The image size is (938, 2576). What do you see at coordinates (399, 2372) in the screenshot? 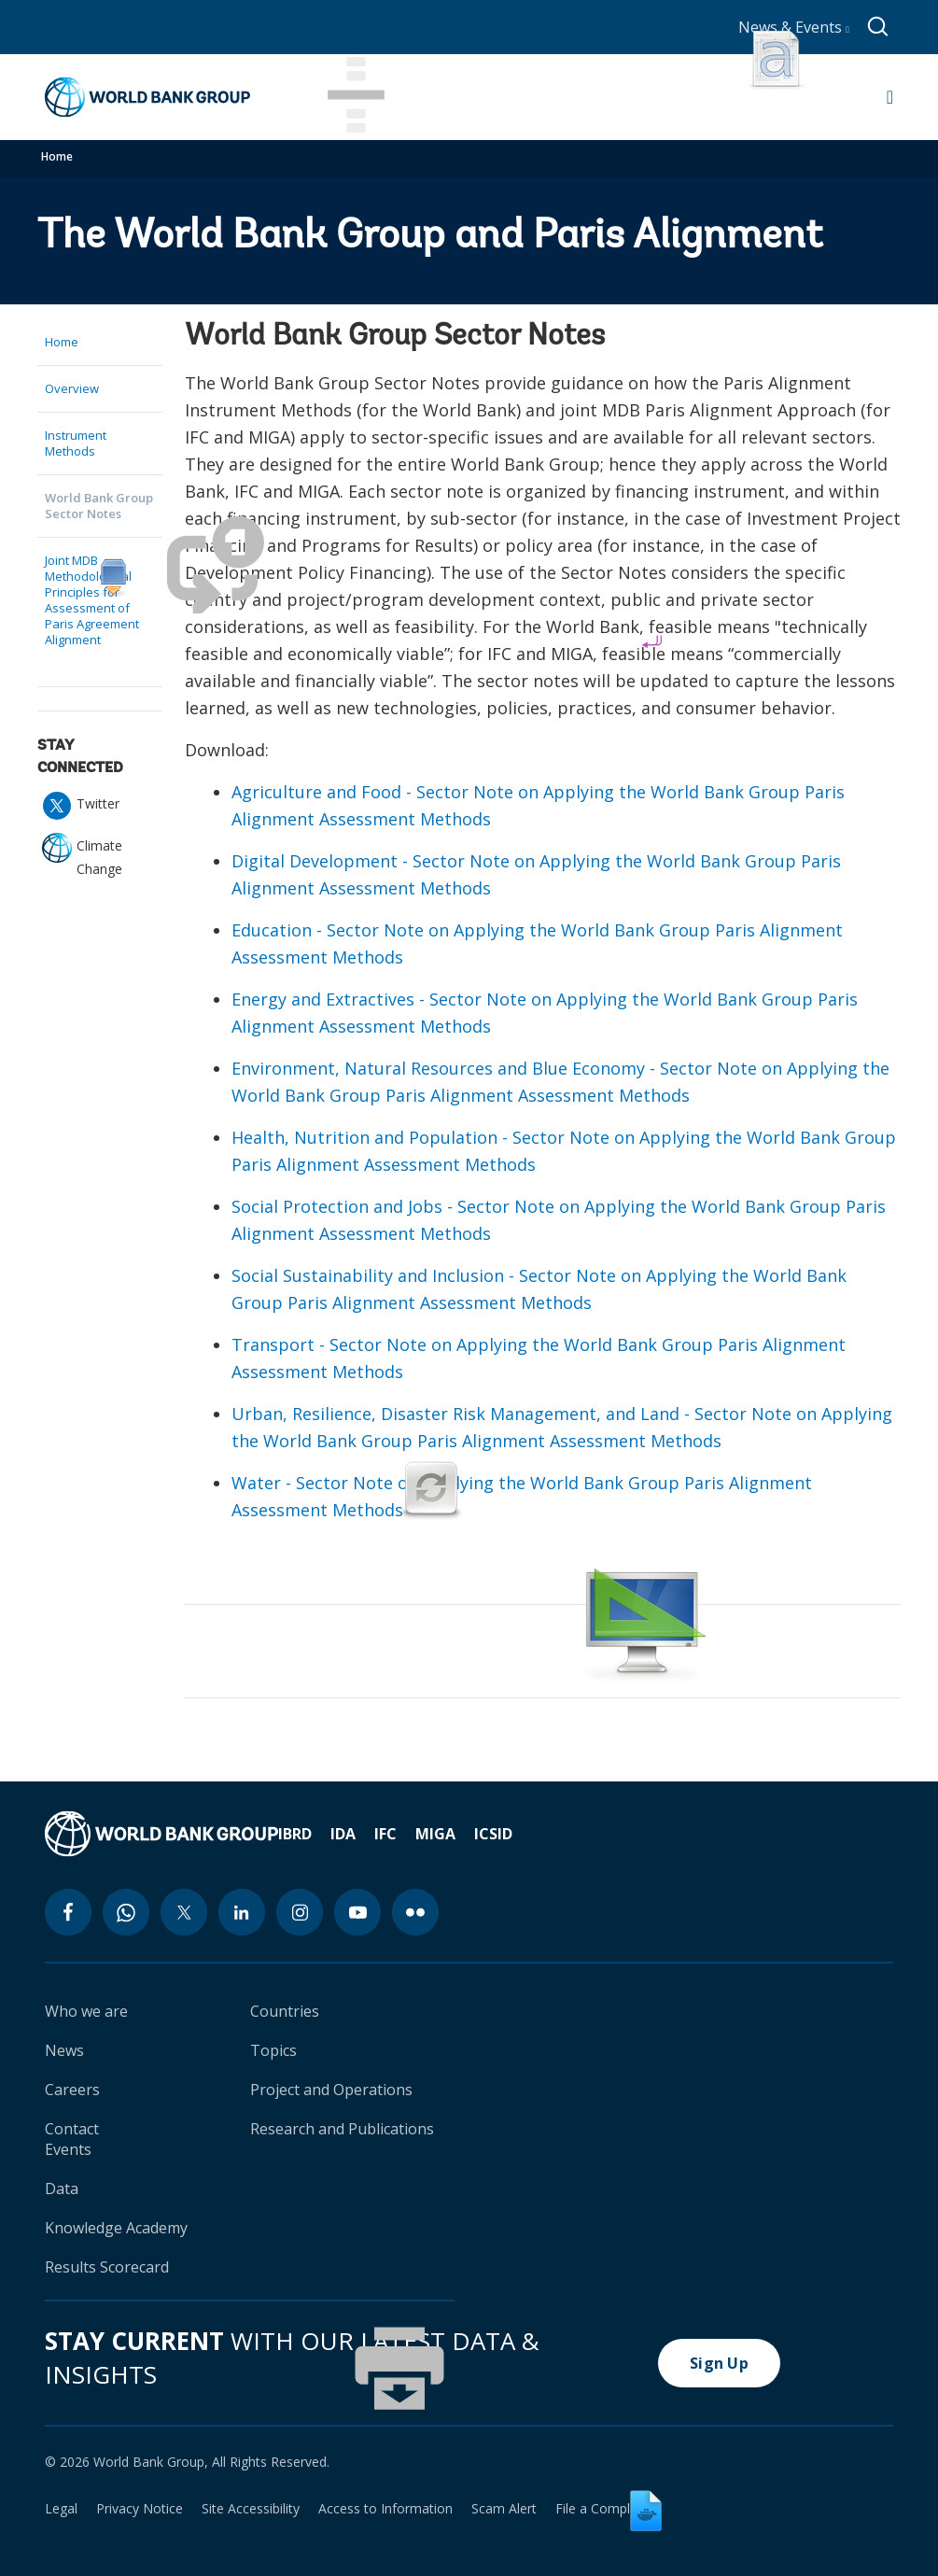
I see `indicates a print job is in progress` at bounding box center [399, 2372].